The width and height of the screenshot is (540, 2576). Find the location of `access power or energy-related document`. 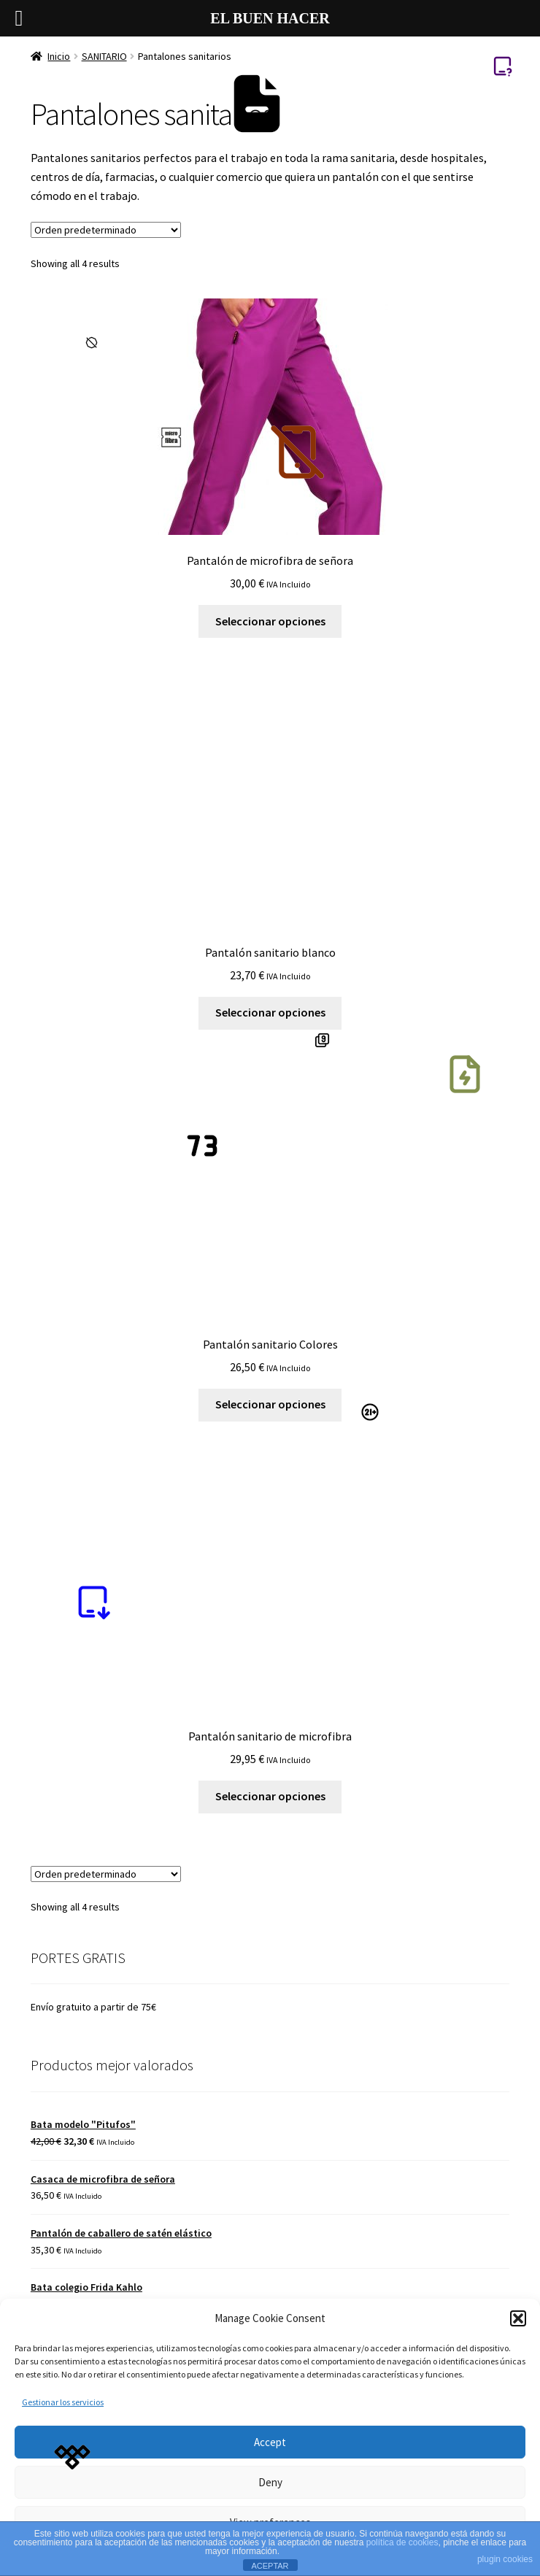

access power or energy-related document is located at coordinates (465, 1074).